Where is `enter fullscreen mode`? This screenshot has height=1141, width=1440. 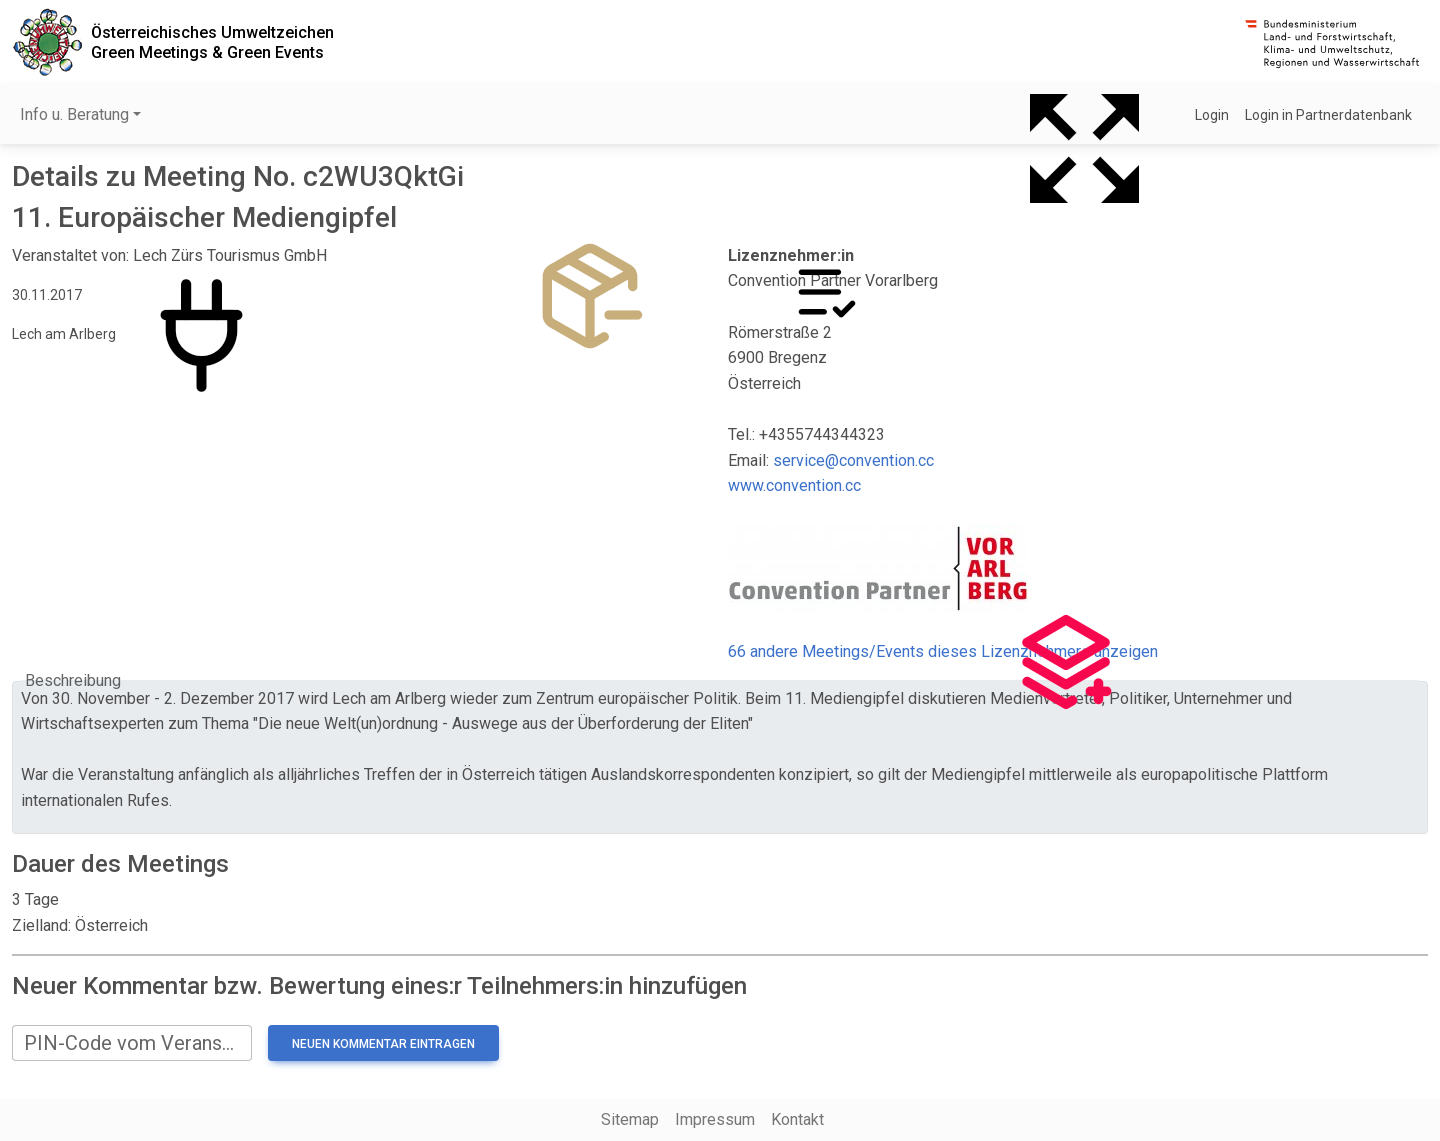
enter fullscreen mode is located at coordinates (1084, 148).